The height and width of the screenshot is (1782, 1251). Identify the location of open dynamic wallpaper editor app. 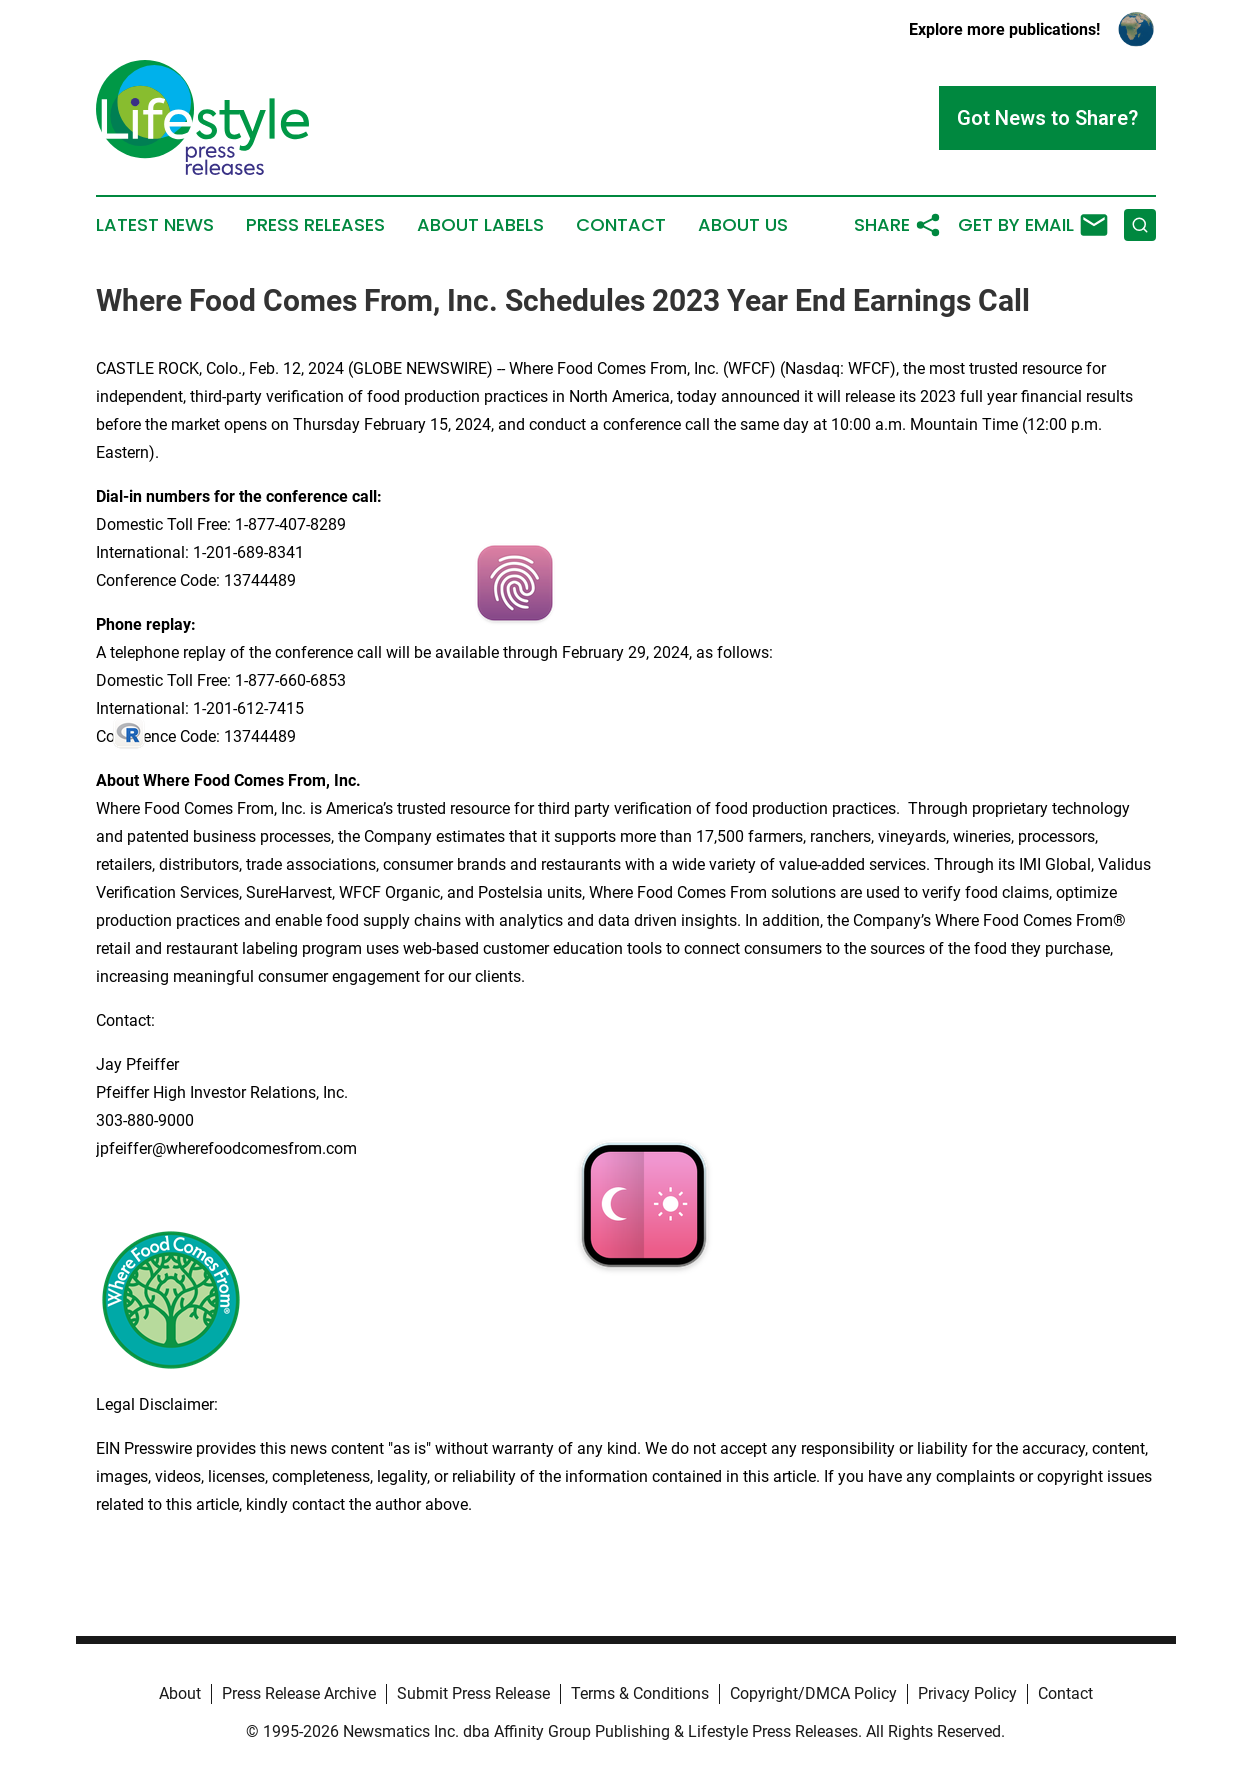
(644, 1205).